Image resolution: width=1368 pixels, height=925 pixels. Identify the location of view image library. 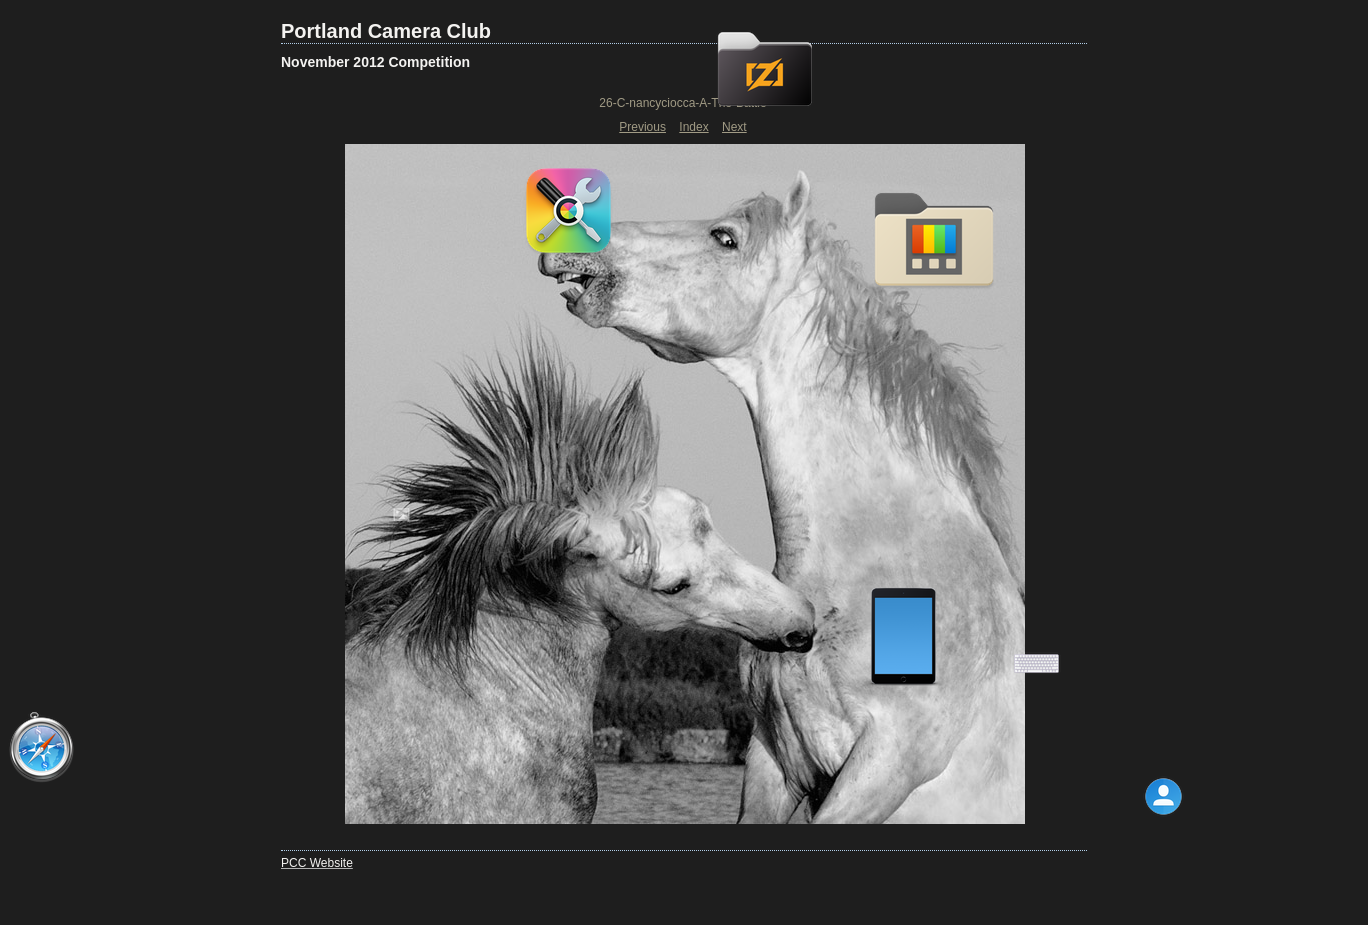
(401, 514).